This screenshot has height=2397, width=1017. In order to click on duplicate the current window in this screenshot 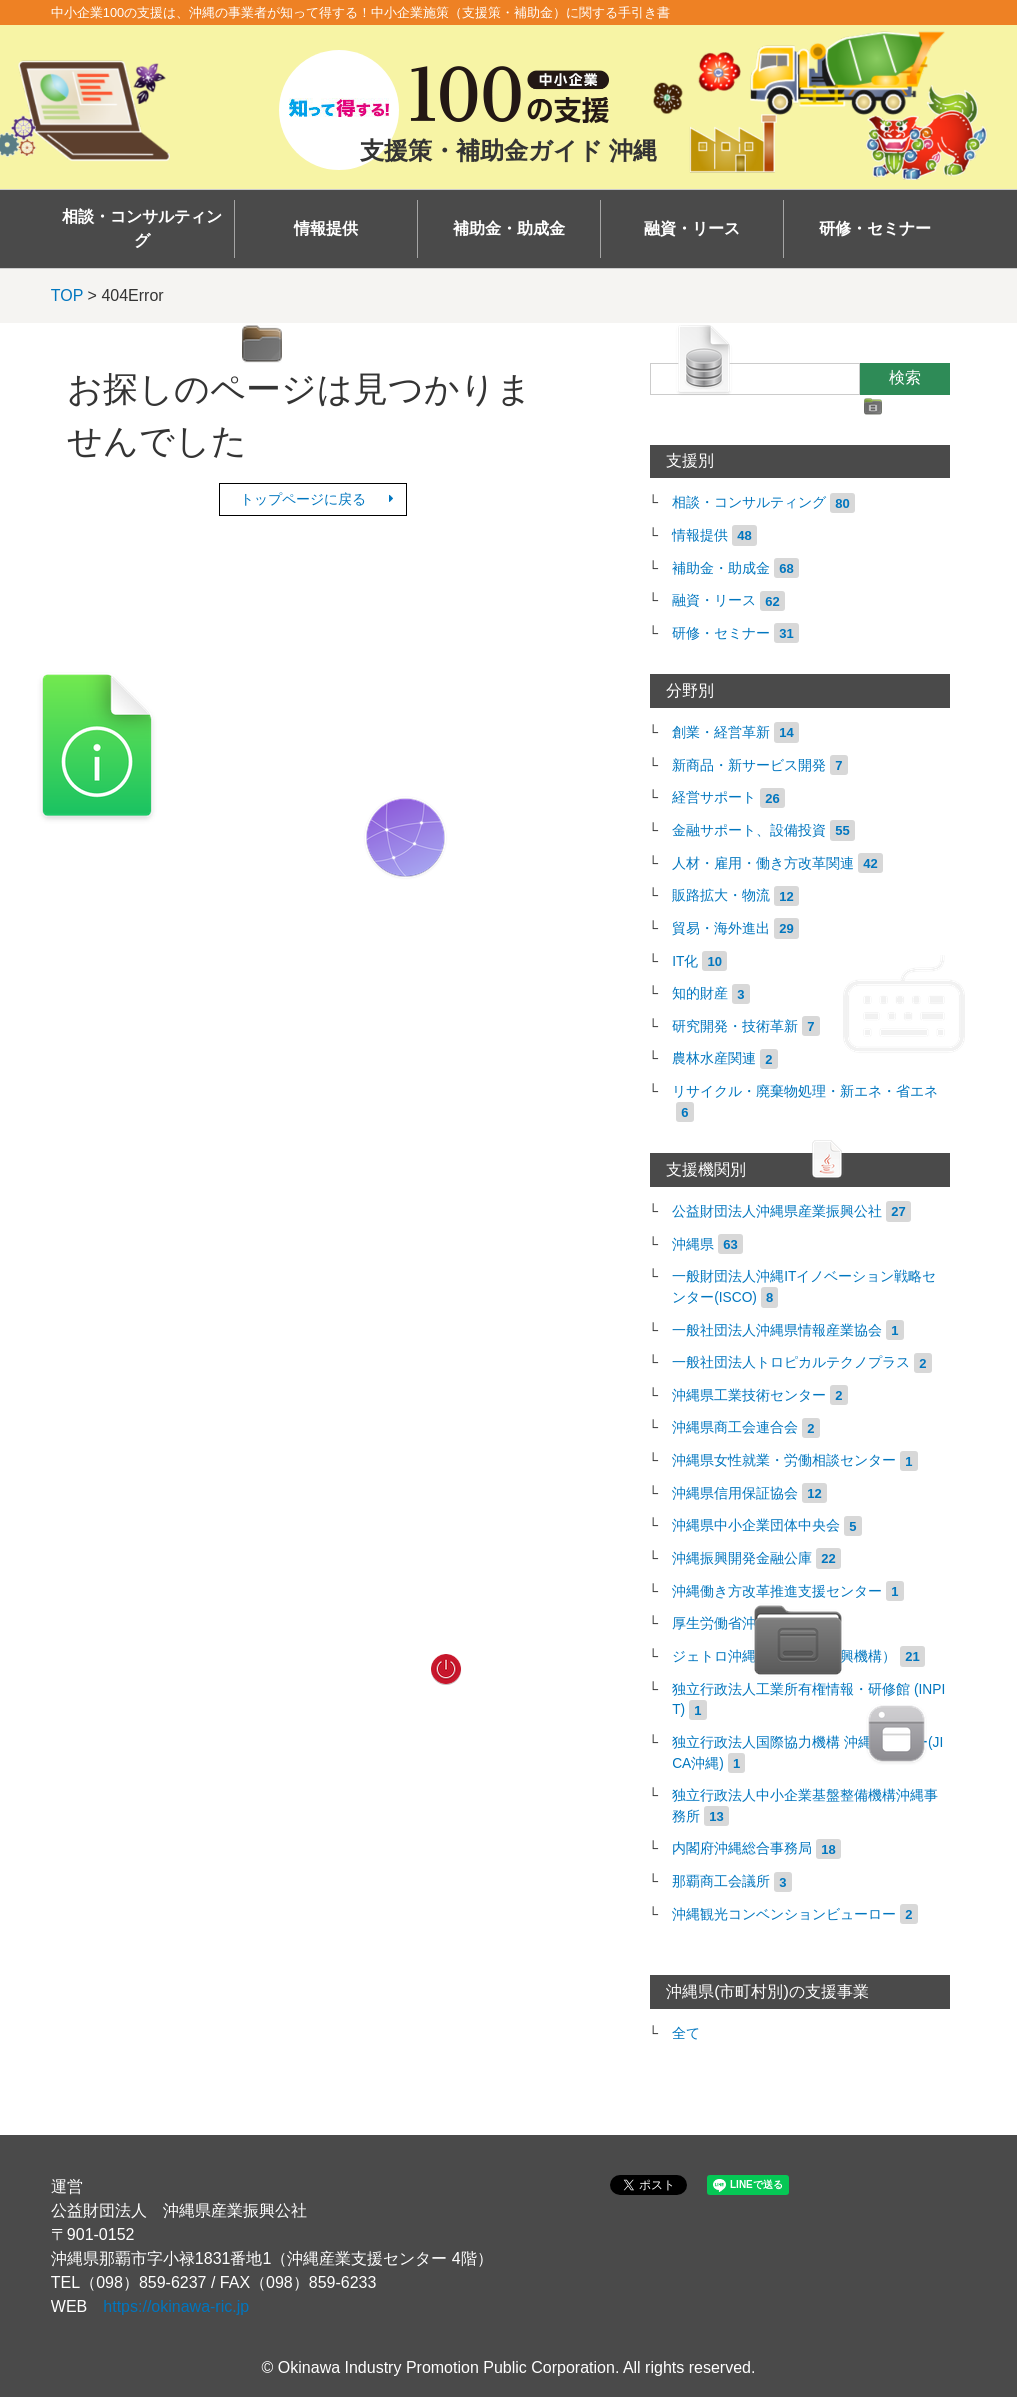, I will do `click(896, 1734)`.